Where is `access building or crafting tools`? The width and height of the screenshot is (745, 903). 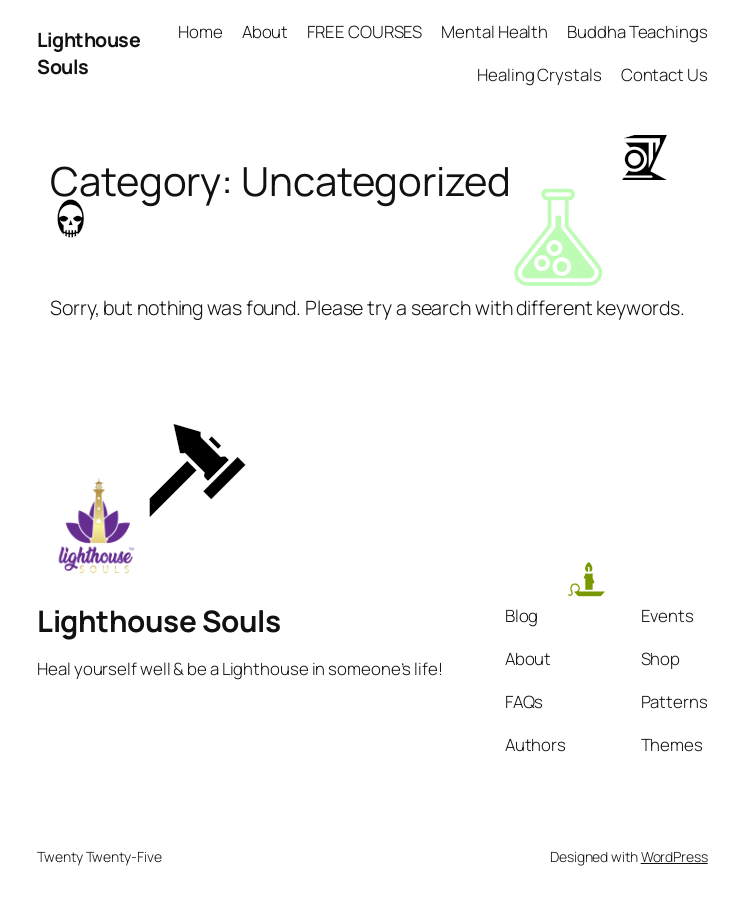
access building or crafting tools is located at coordinates (200, 473).